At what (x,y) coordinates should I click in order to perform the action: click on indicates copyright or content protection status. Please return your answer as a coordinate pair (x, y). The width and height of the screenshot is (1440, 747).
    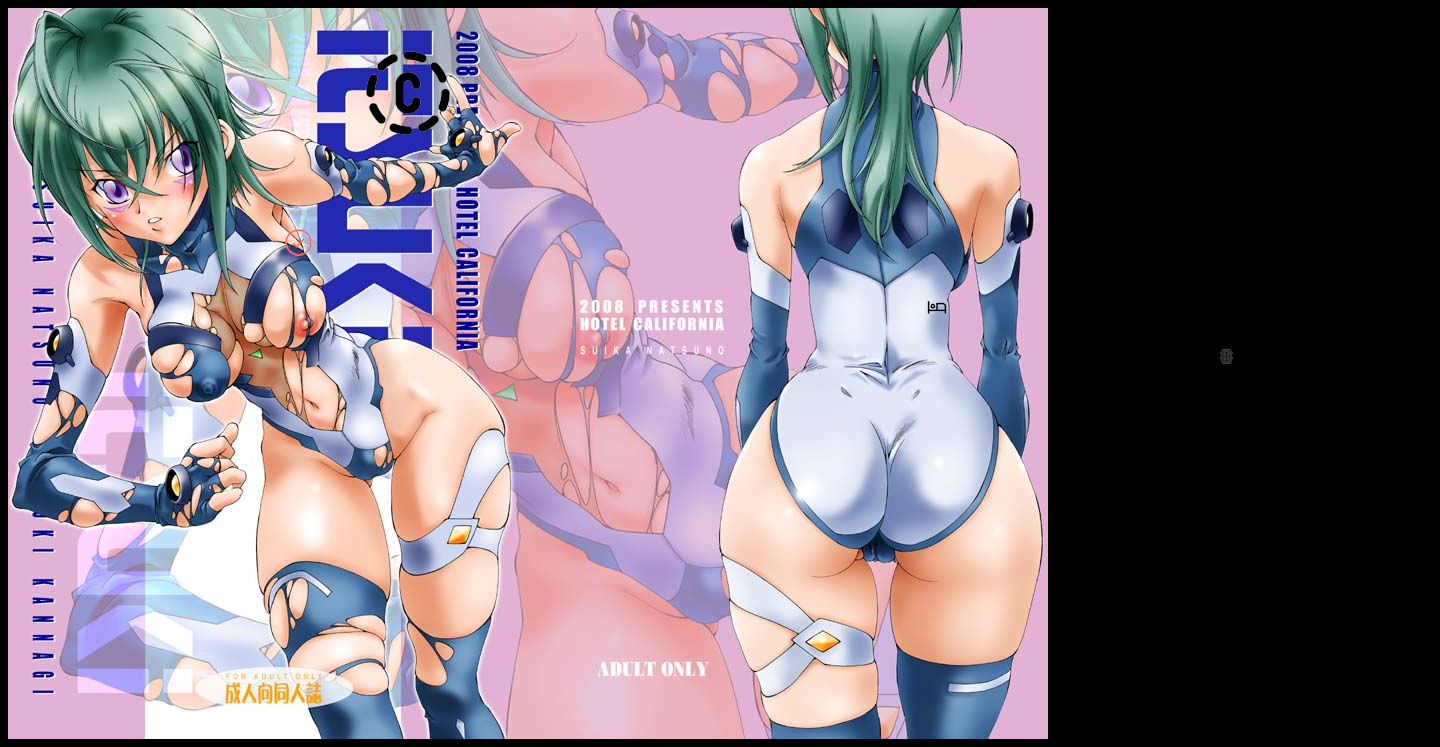
    Looking at the image, I should click on (408, 93).